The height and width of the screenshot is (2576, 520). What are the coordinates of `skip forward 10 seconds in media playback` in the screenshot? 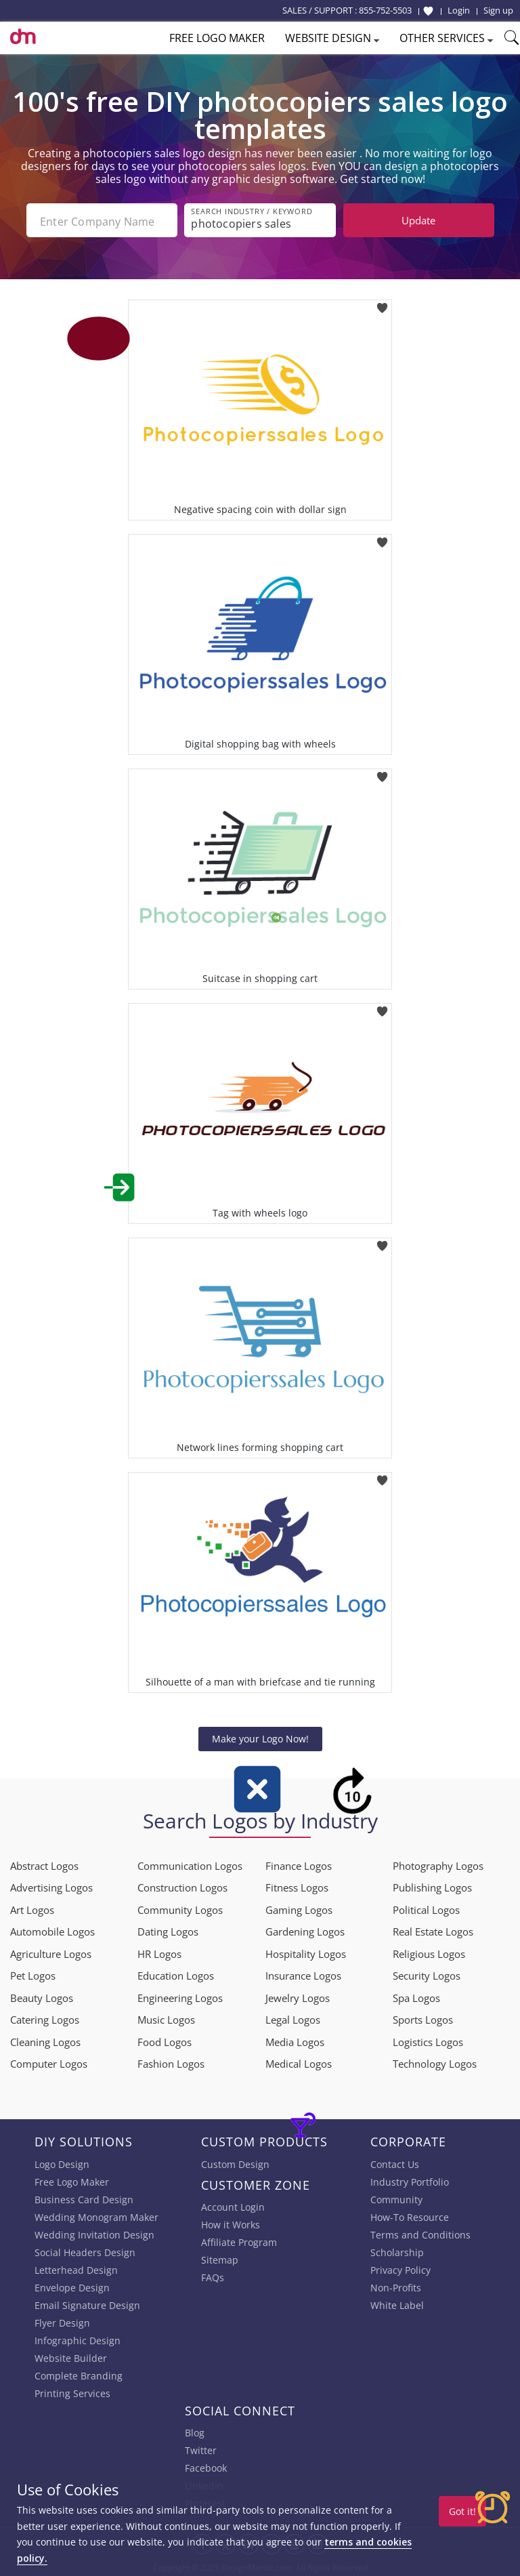 It's located at (352, 1792).